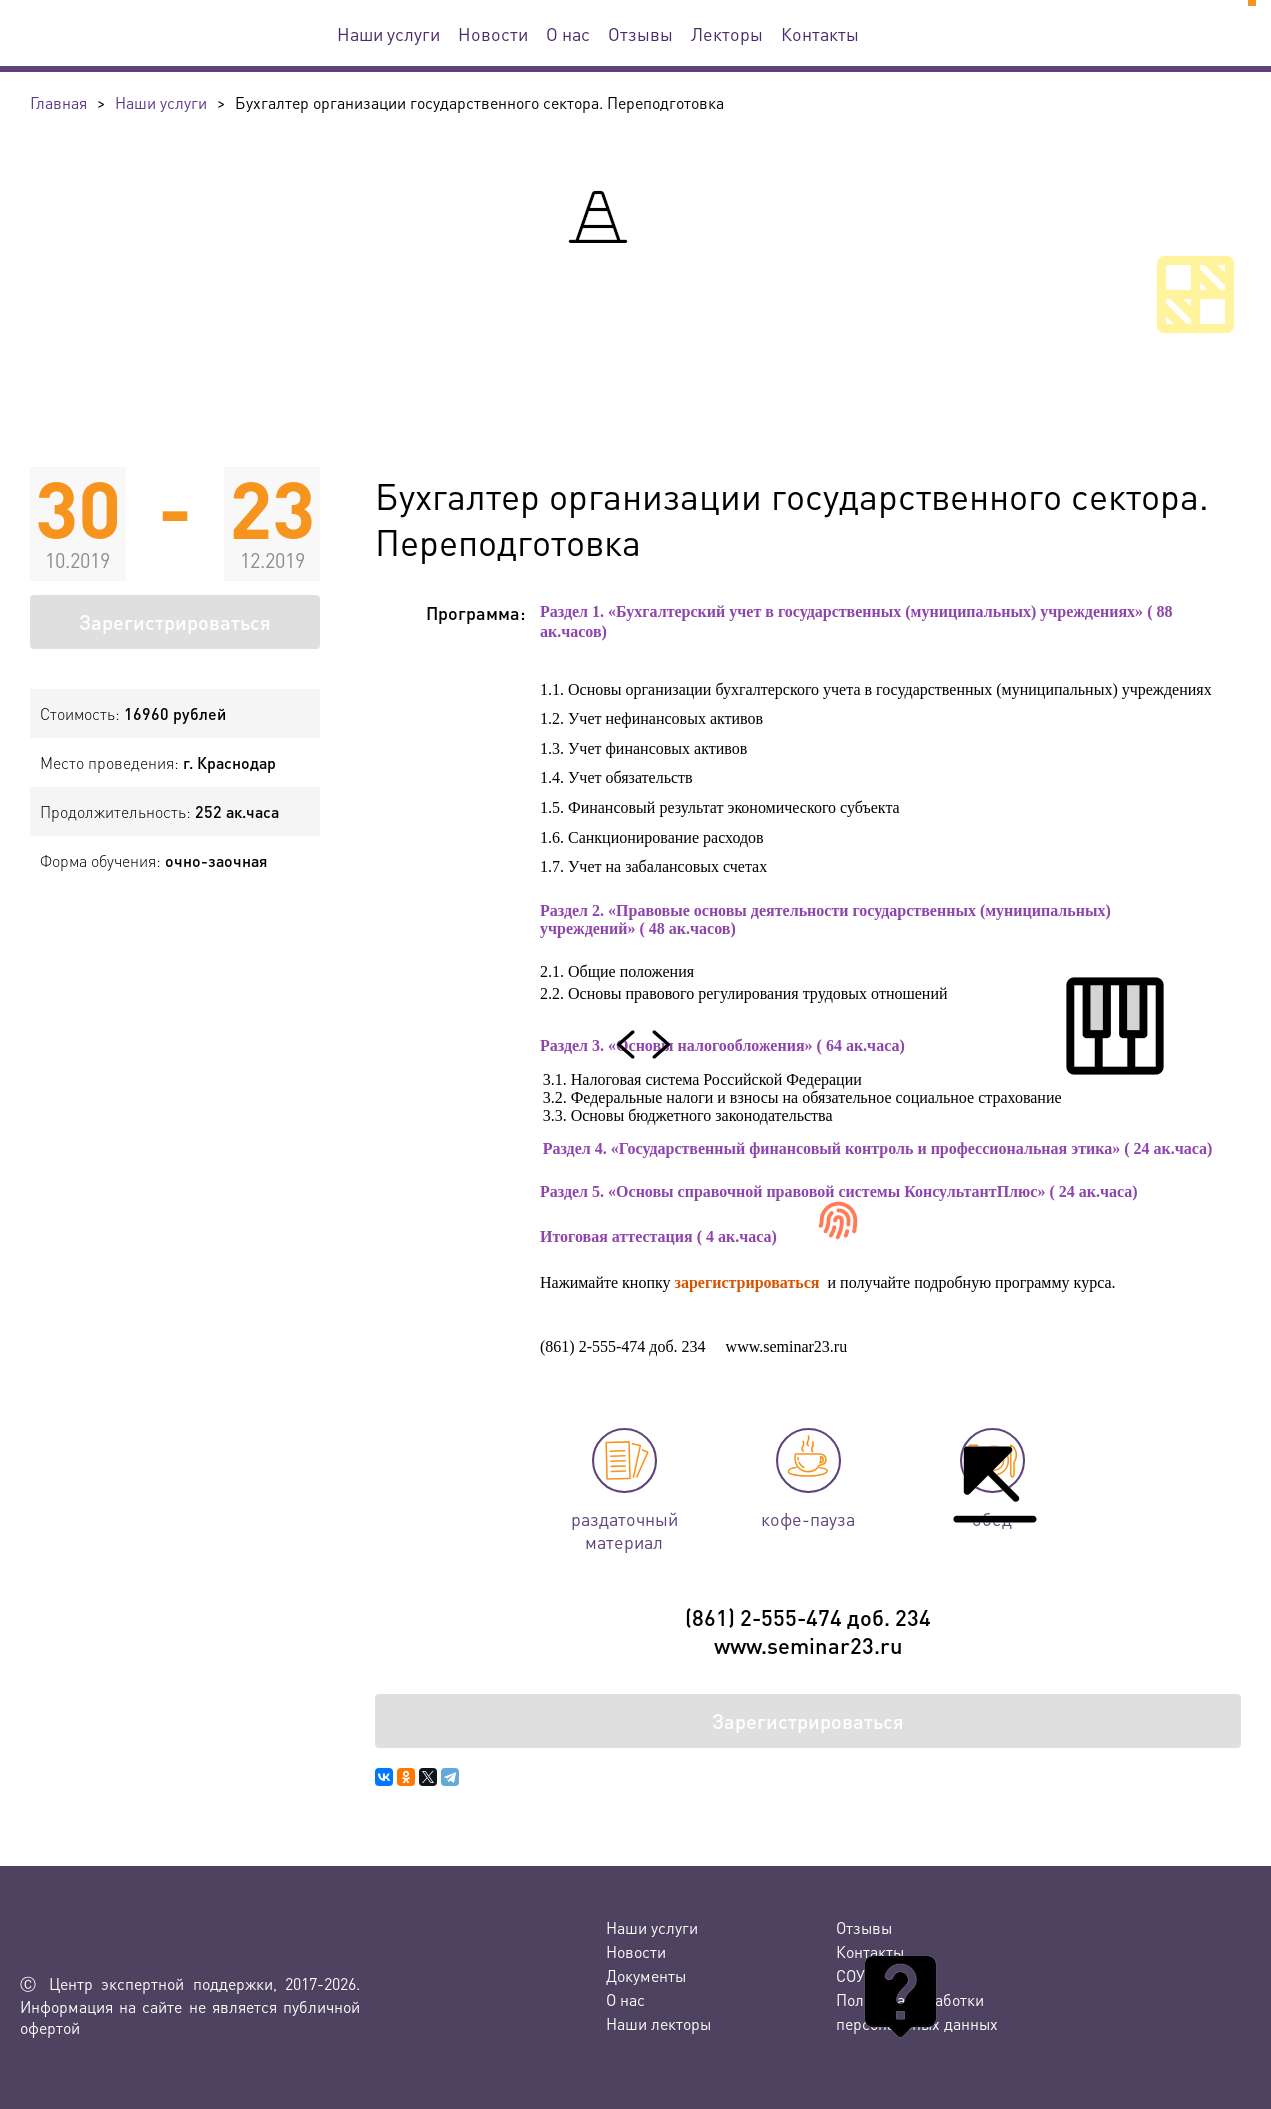  I want to click on authenticate with biometric fingerprint, so click(838, 1220).